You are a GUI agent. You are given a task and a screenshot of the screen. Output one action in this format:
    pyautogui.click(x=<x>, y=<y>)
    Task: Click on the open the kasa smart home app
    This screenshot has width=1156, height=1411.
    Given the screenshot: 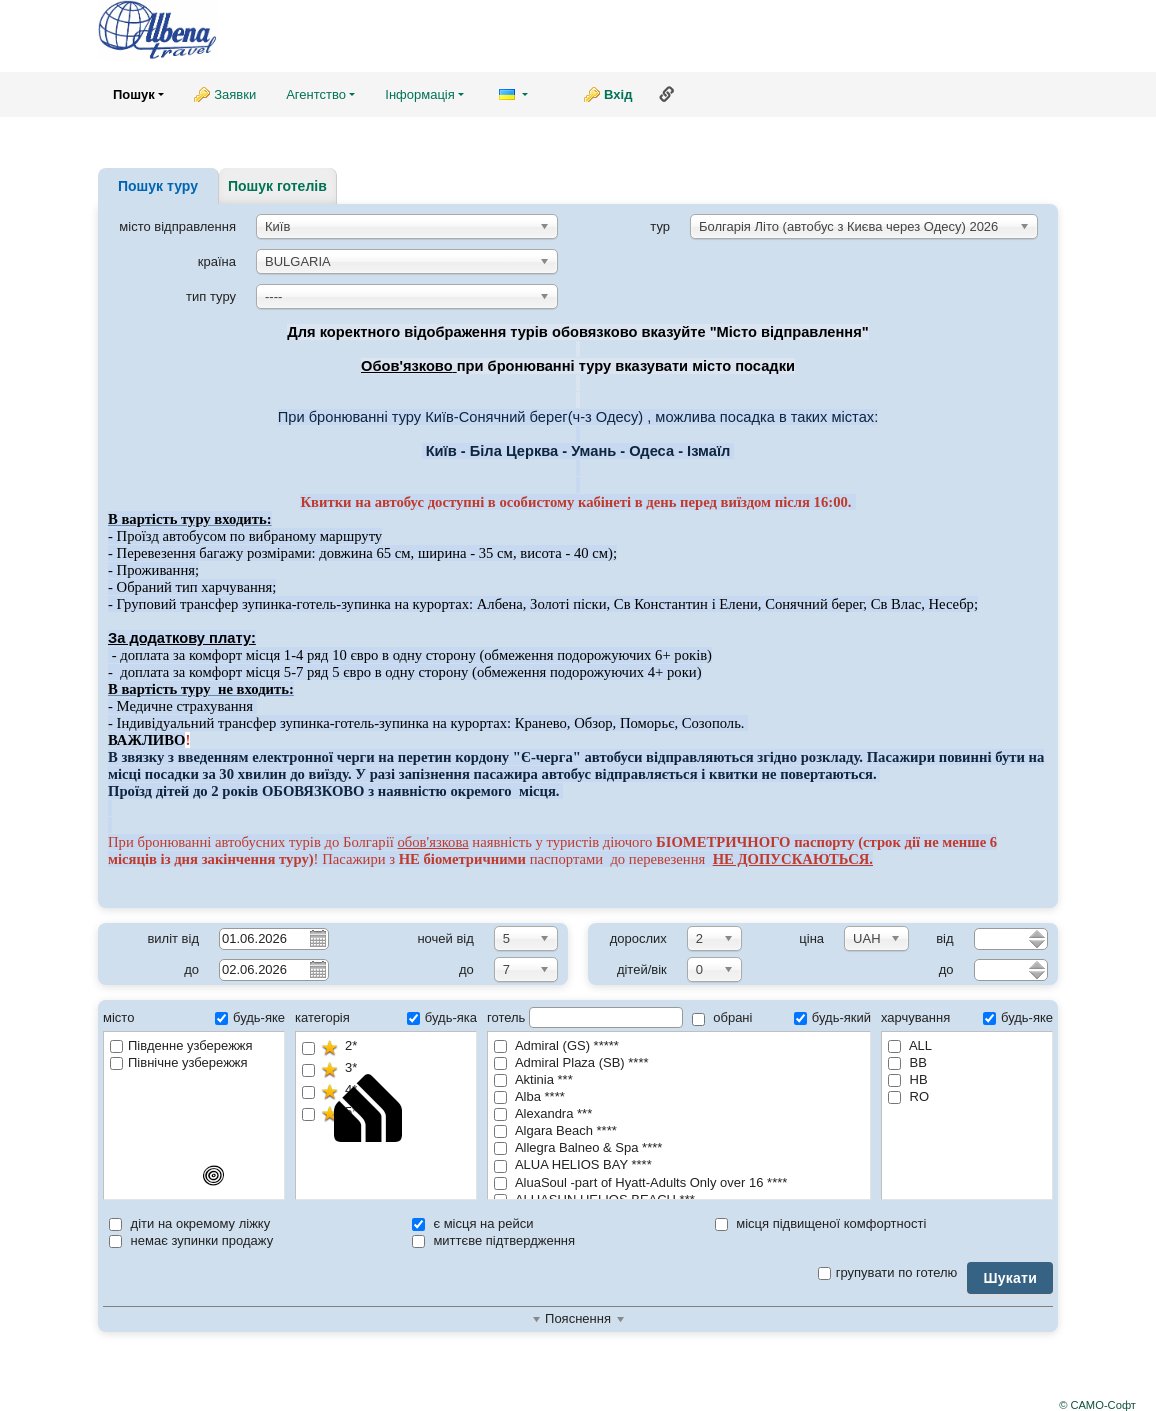 What is the action you would take?
    pyautogui.click(x=368, y=1108)
    